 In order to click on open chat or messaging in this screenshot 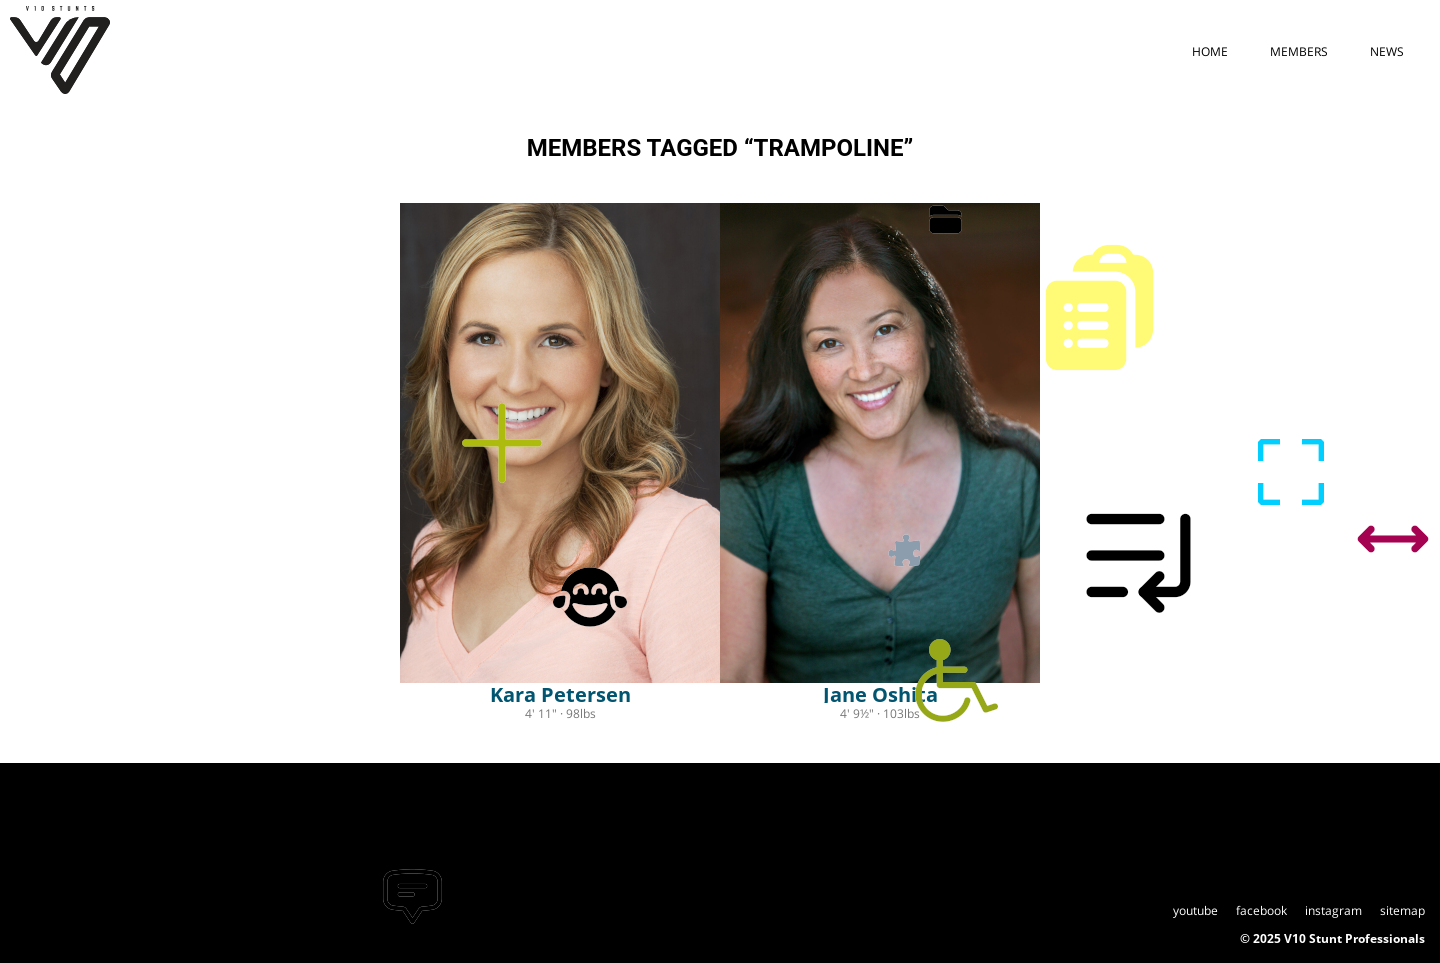, I will do `click(412, 896)`.